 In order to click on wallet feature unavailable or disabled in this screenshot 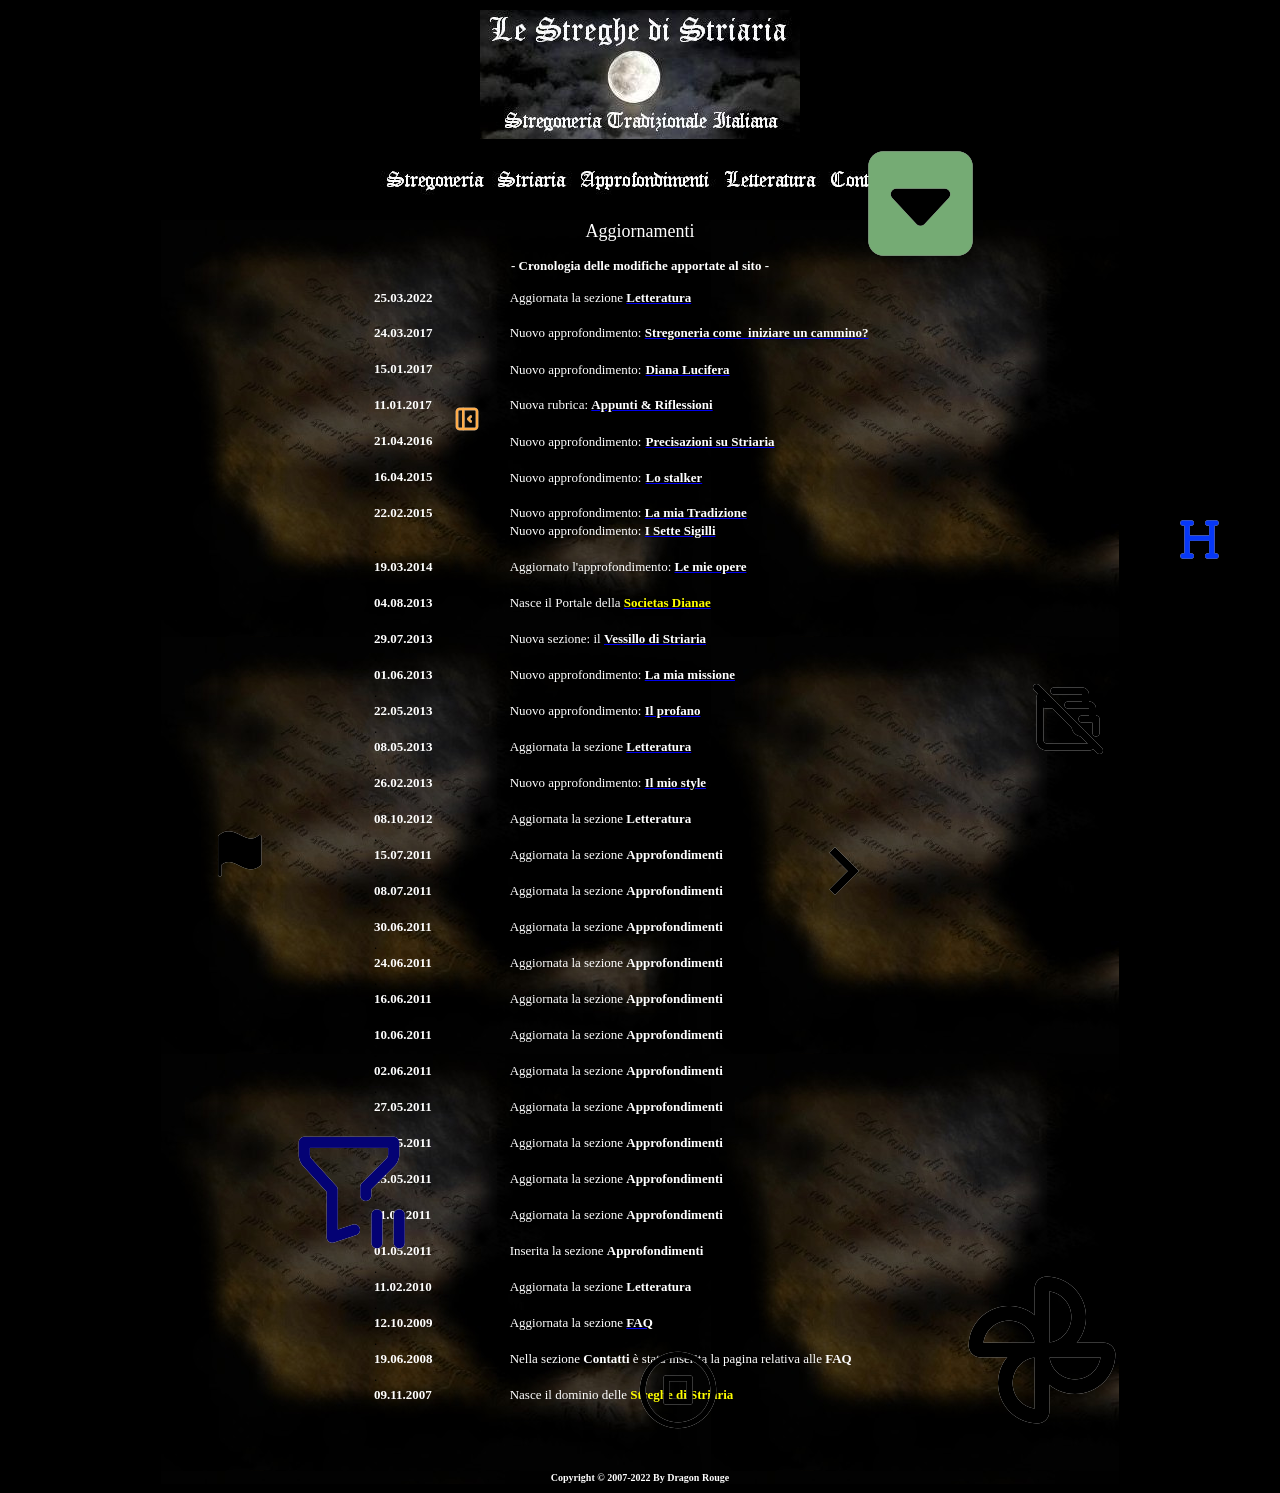, I will do `click(1068, 719)`.